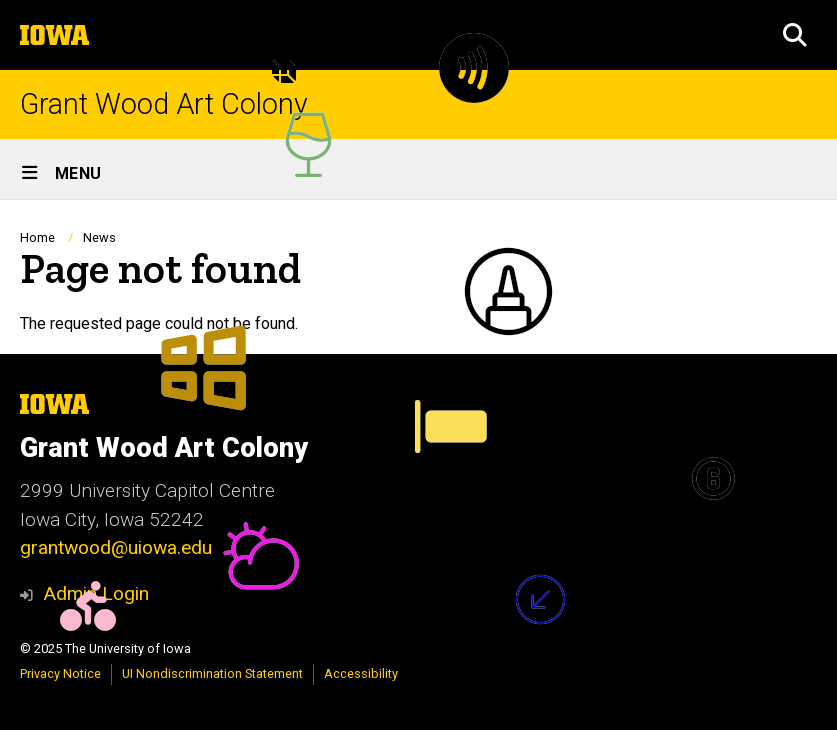 The image size is (837, 730). Describe the element at coordinates (474, 68) in the screenshot. I see `tap to pay with contactless payment` at that location.